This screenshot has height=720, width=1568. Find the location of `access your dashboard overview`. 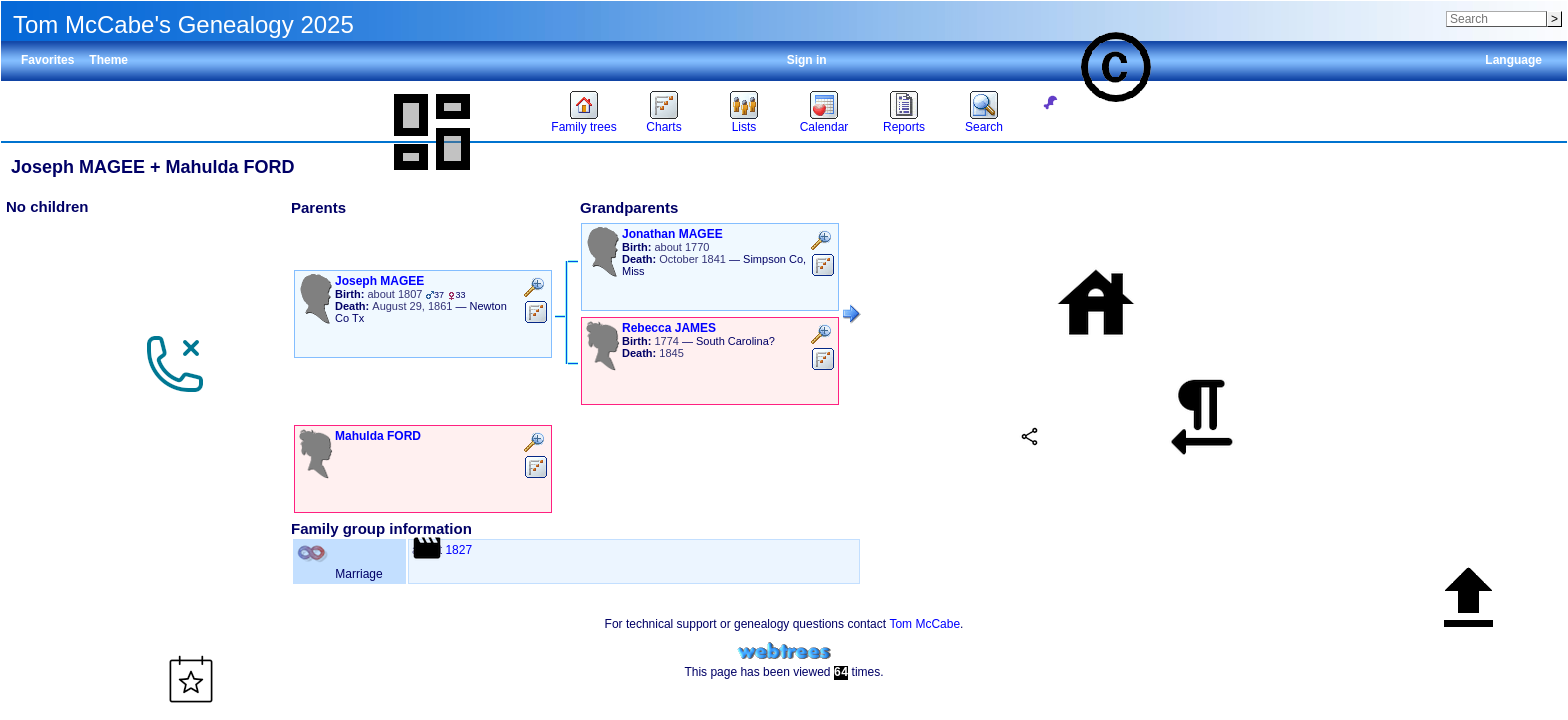

access your dashboard overview is located at coordinates (432, 132).